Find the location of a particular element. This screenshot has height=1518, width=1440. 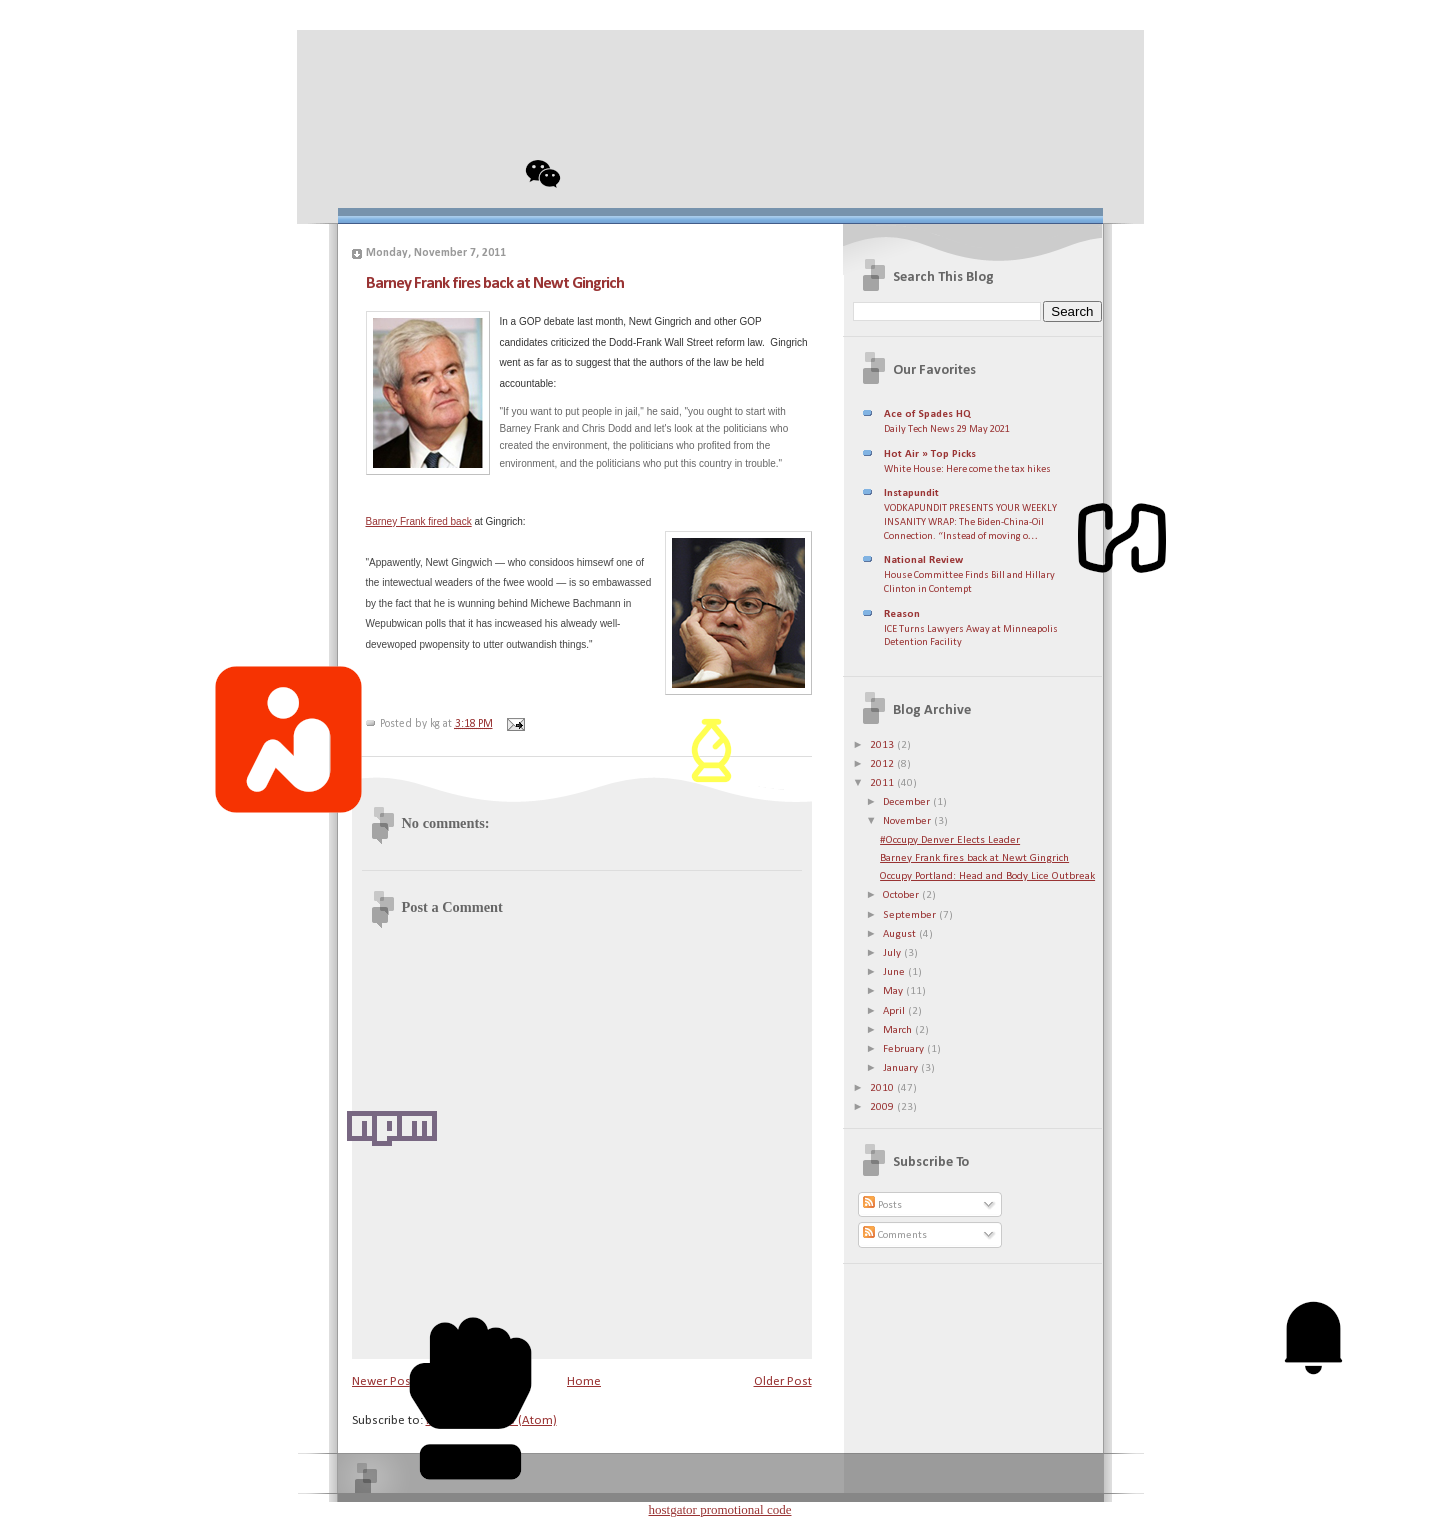

indicates a fist bump or greeting gesture is located at coordinates (470, 1398).